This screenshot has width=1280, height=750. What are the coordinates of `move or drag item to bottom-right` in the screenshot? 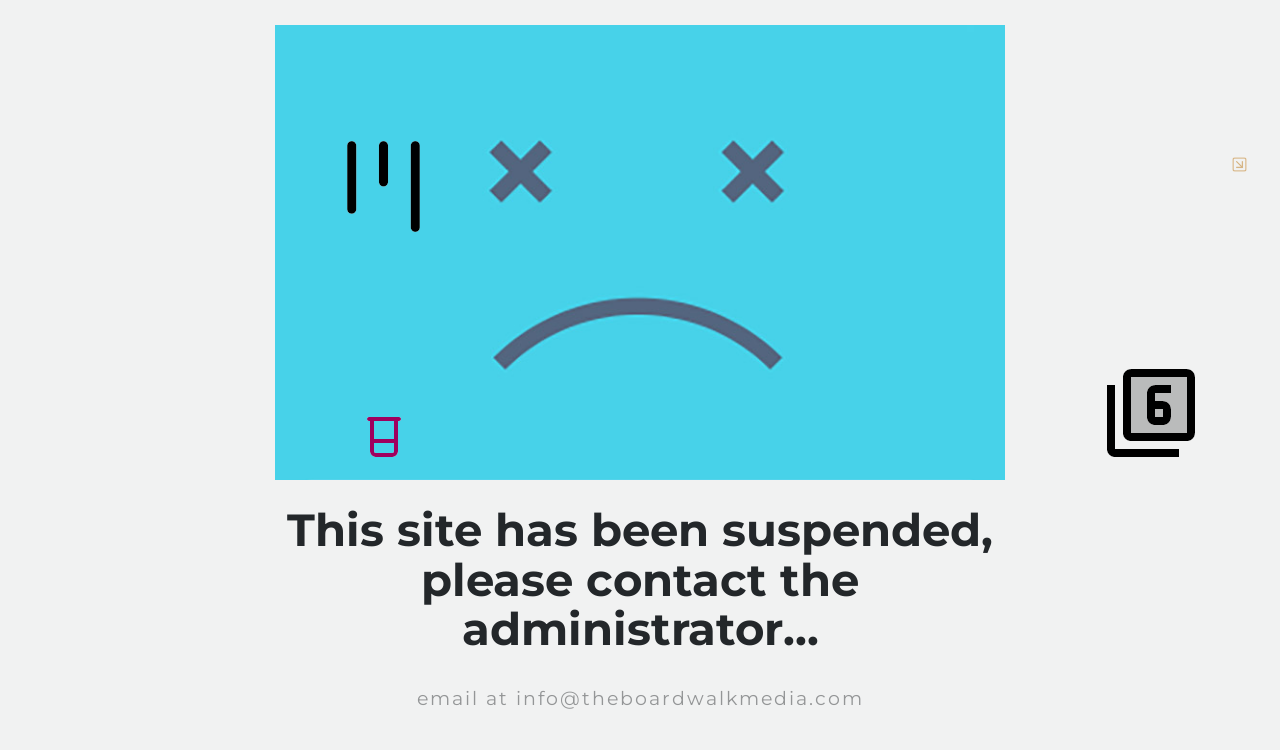 It's located at (1239, 164).